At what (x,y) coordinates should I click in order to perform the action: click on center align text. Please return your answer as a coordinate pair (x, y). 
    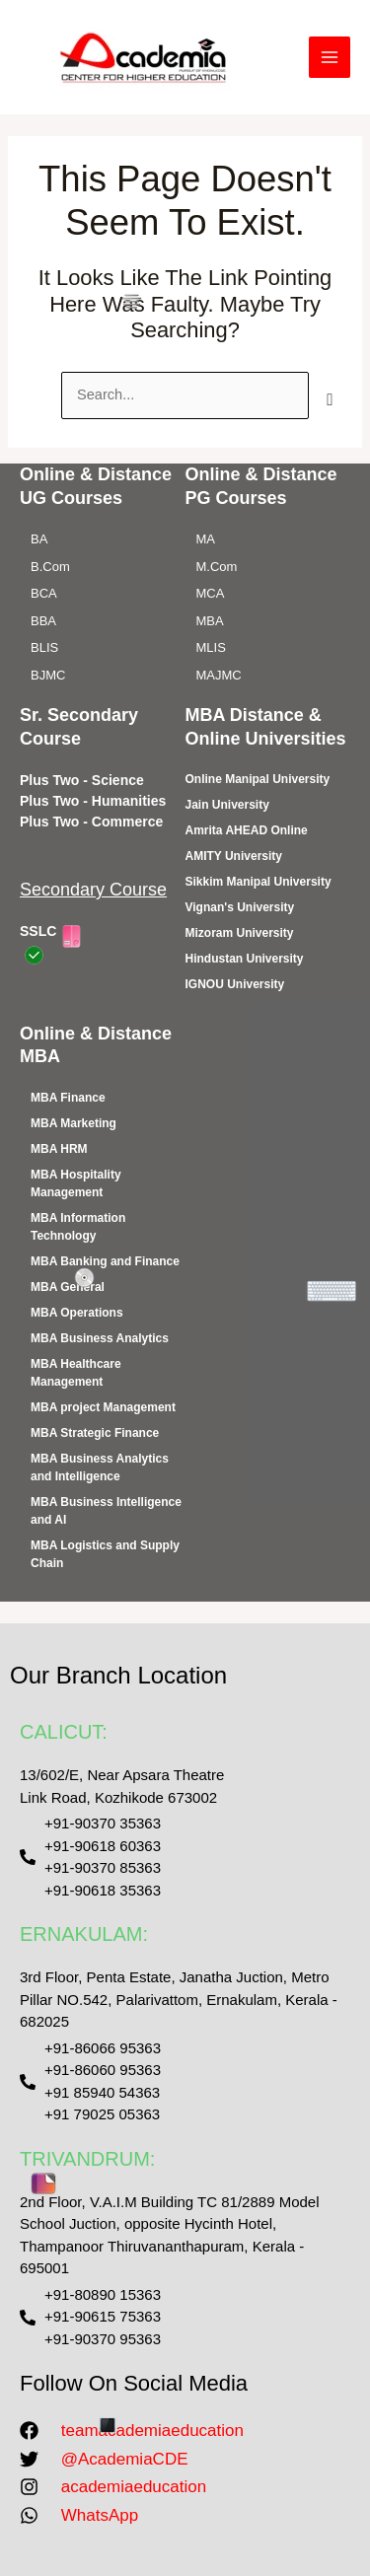
    Looking at the image, I should click on (131, 301).